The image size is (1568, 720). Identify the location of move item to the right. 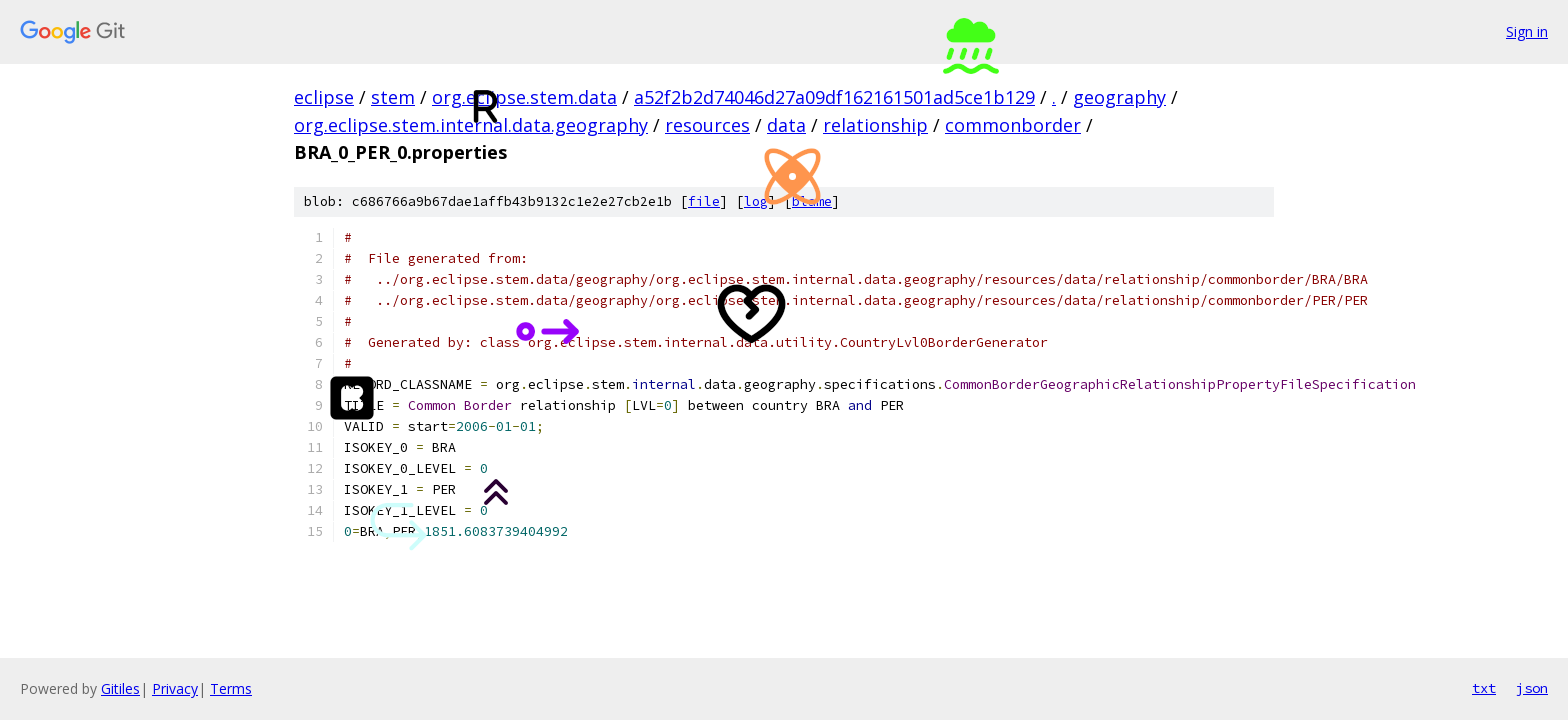
(547, 331).